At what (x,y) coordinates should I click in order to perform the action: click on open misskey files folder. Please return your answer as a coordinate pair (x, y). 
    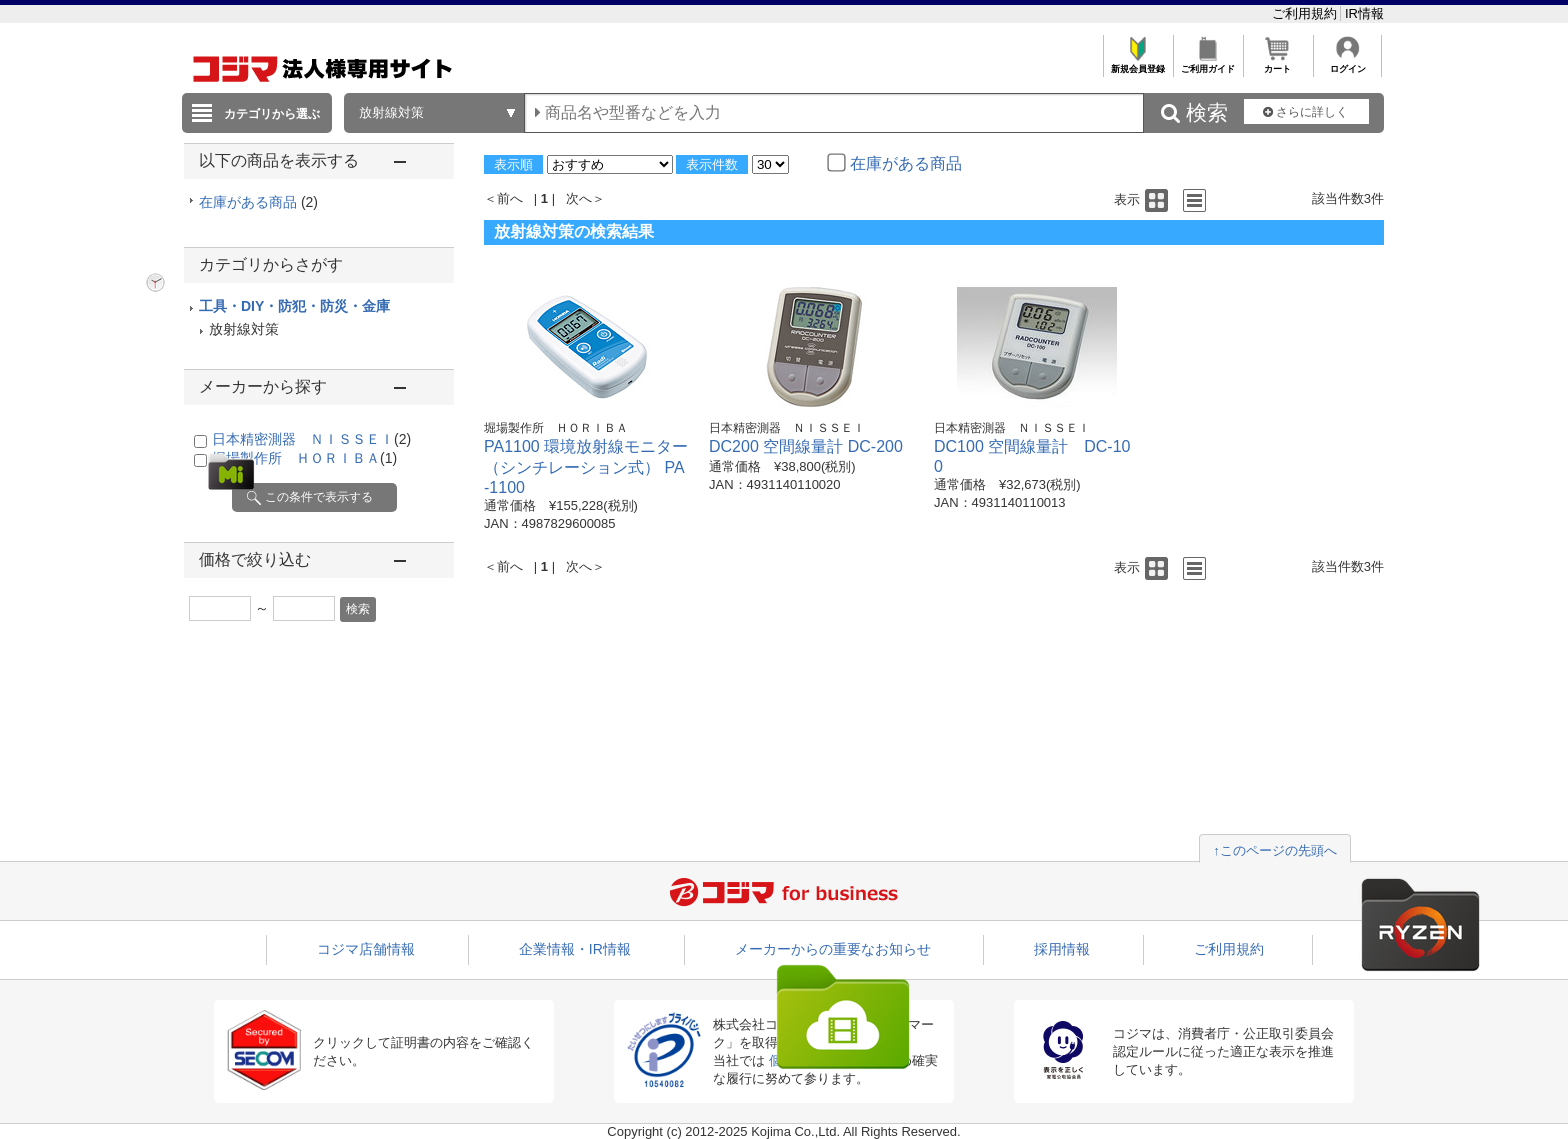
    Looking at the image, I should click on (231, 473).